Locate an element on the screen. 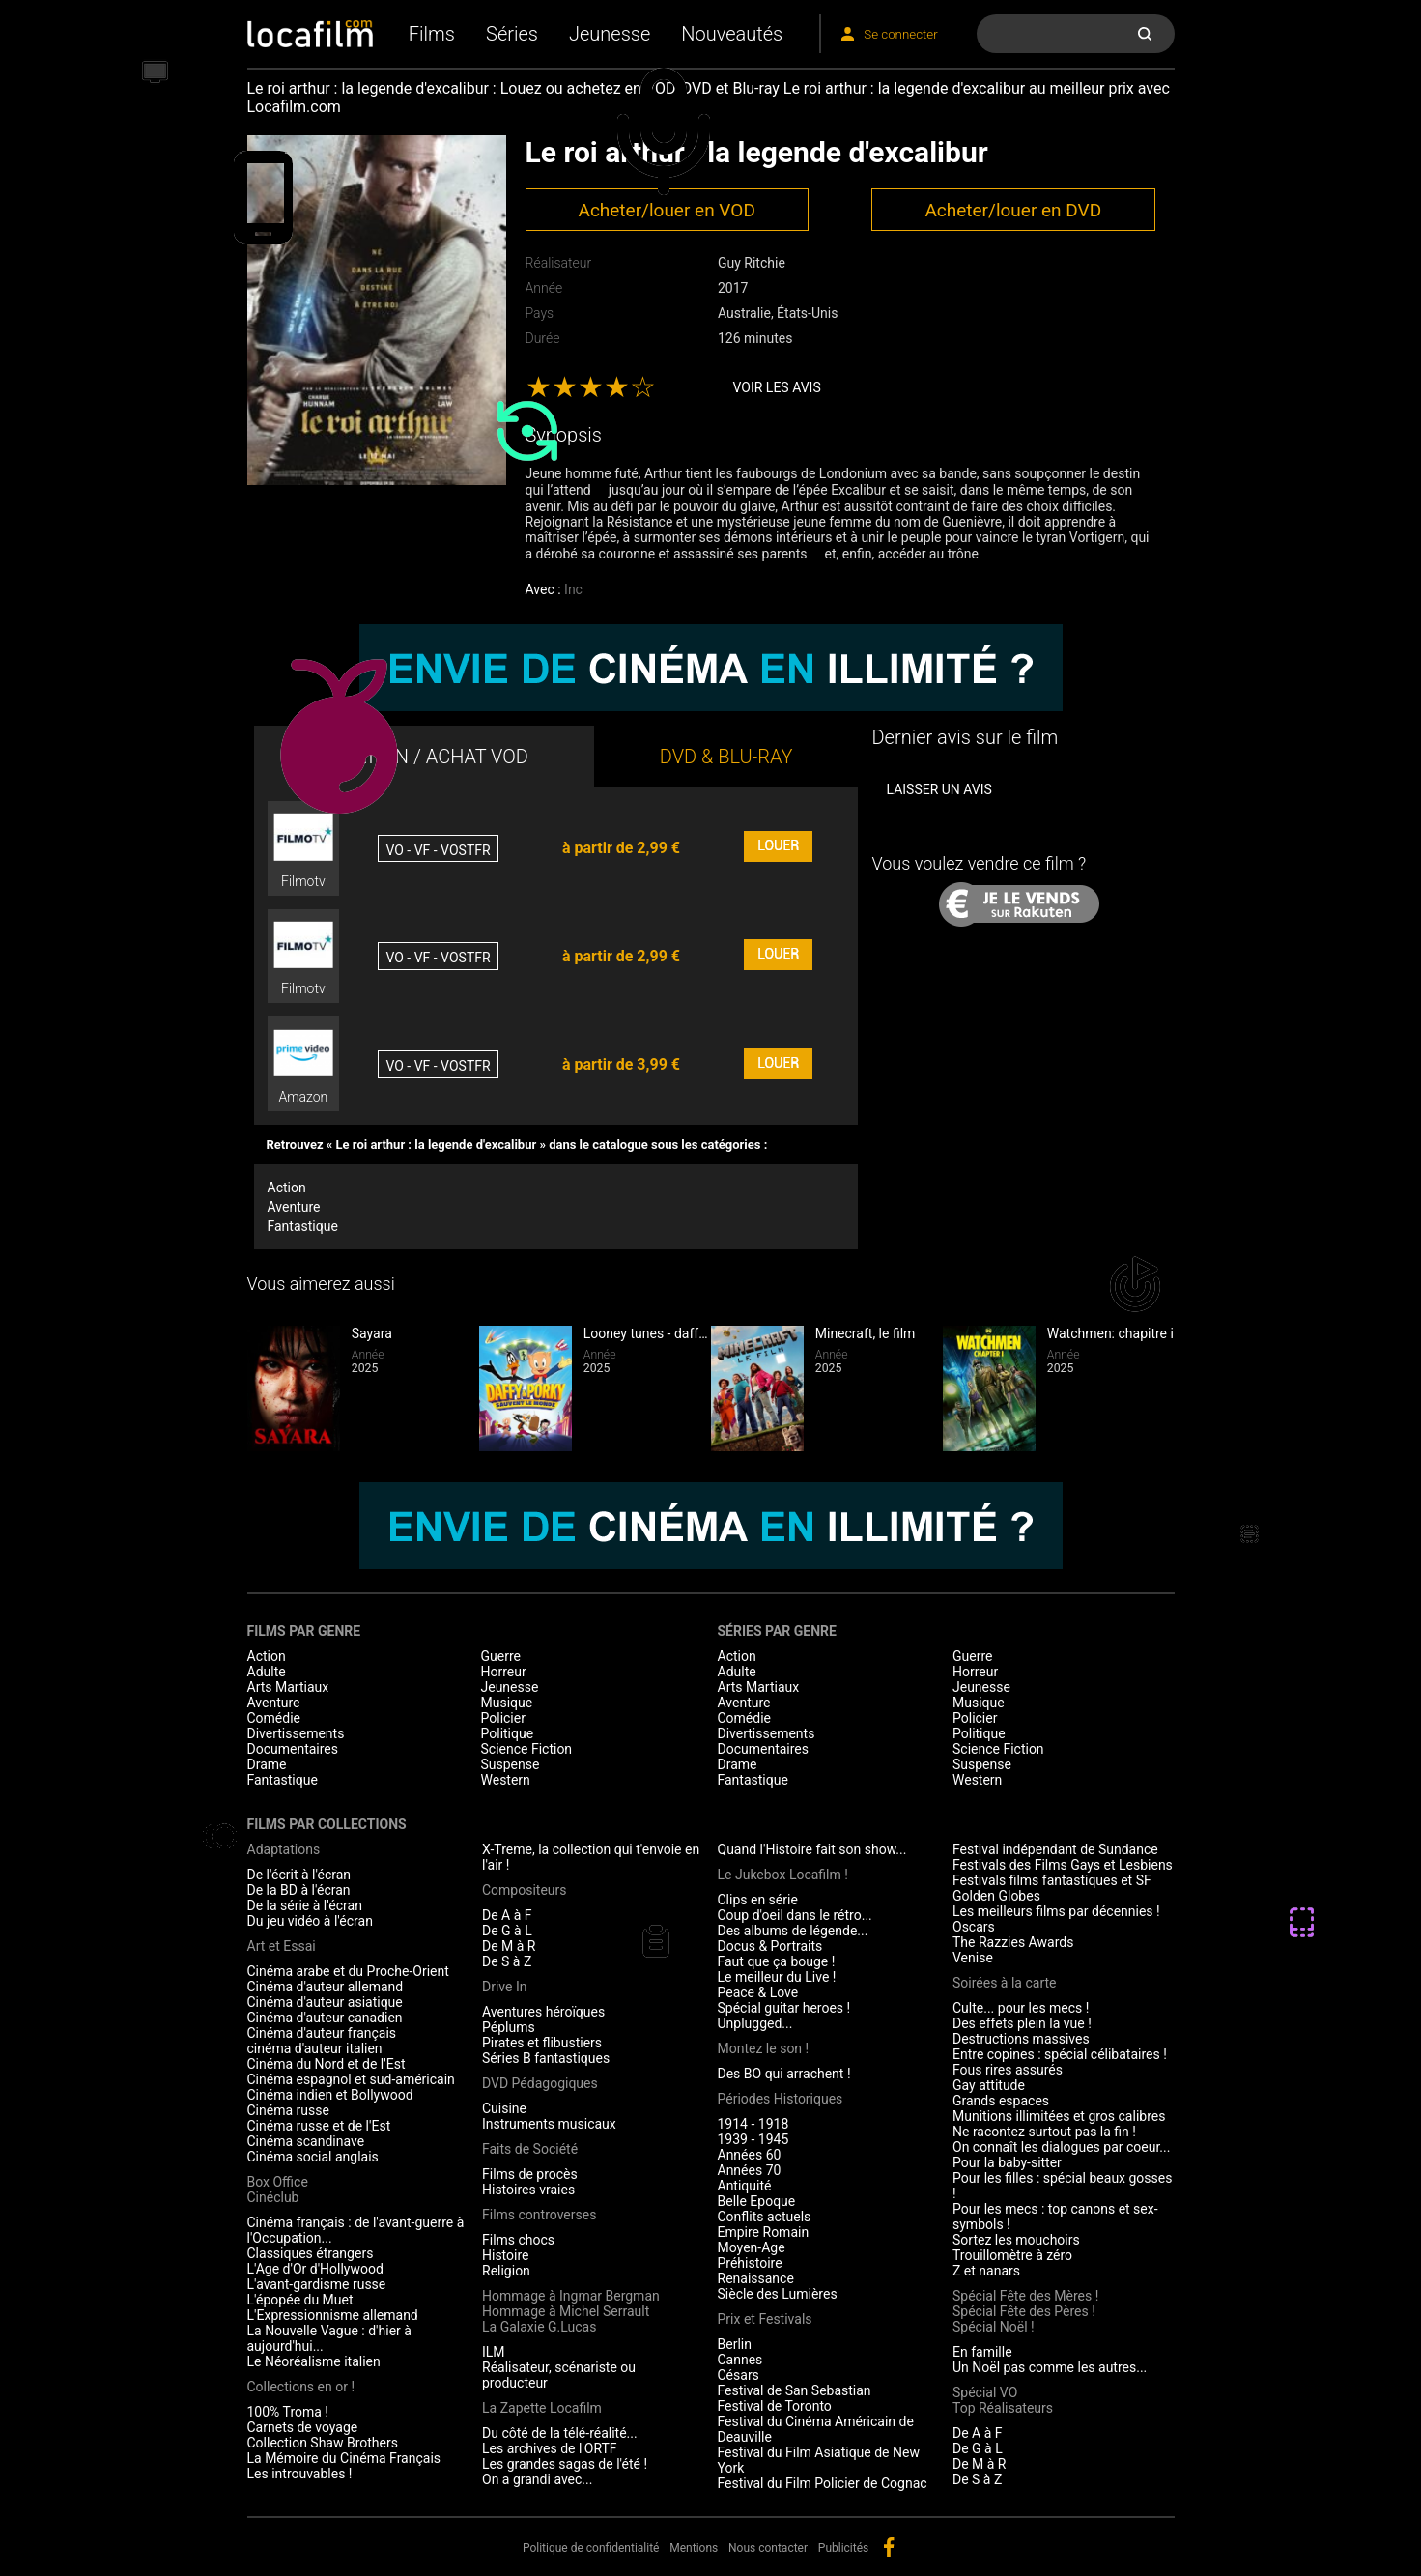  indicates fruit or produce category is located at coordinates (339, 739).